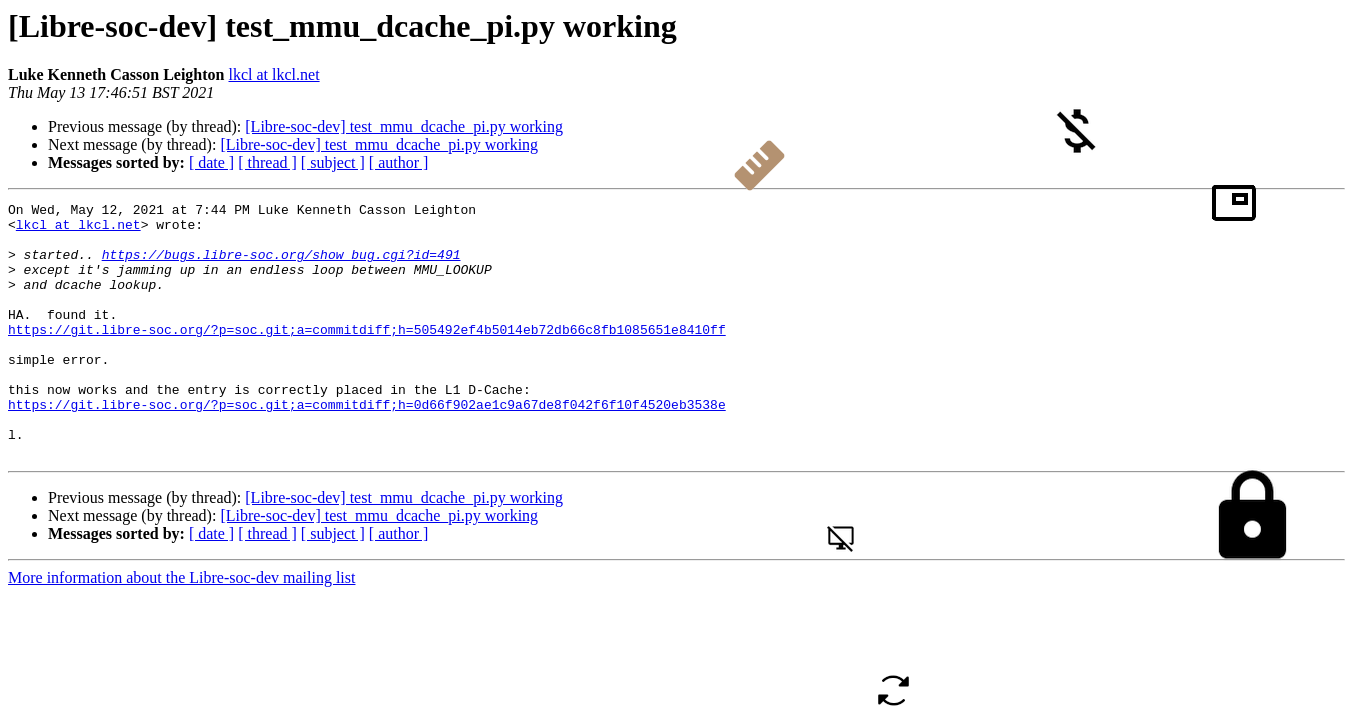 This screenshot has height=720, width=1353. Describe the element at coordinates (1252, 516) in the screenshot. I see `lock or secure this item` at that location.